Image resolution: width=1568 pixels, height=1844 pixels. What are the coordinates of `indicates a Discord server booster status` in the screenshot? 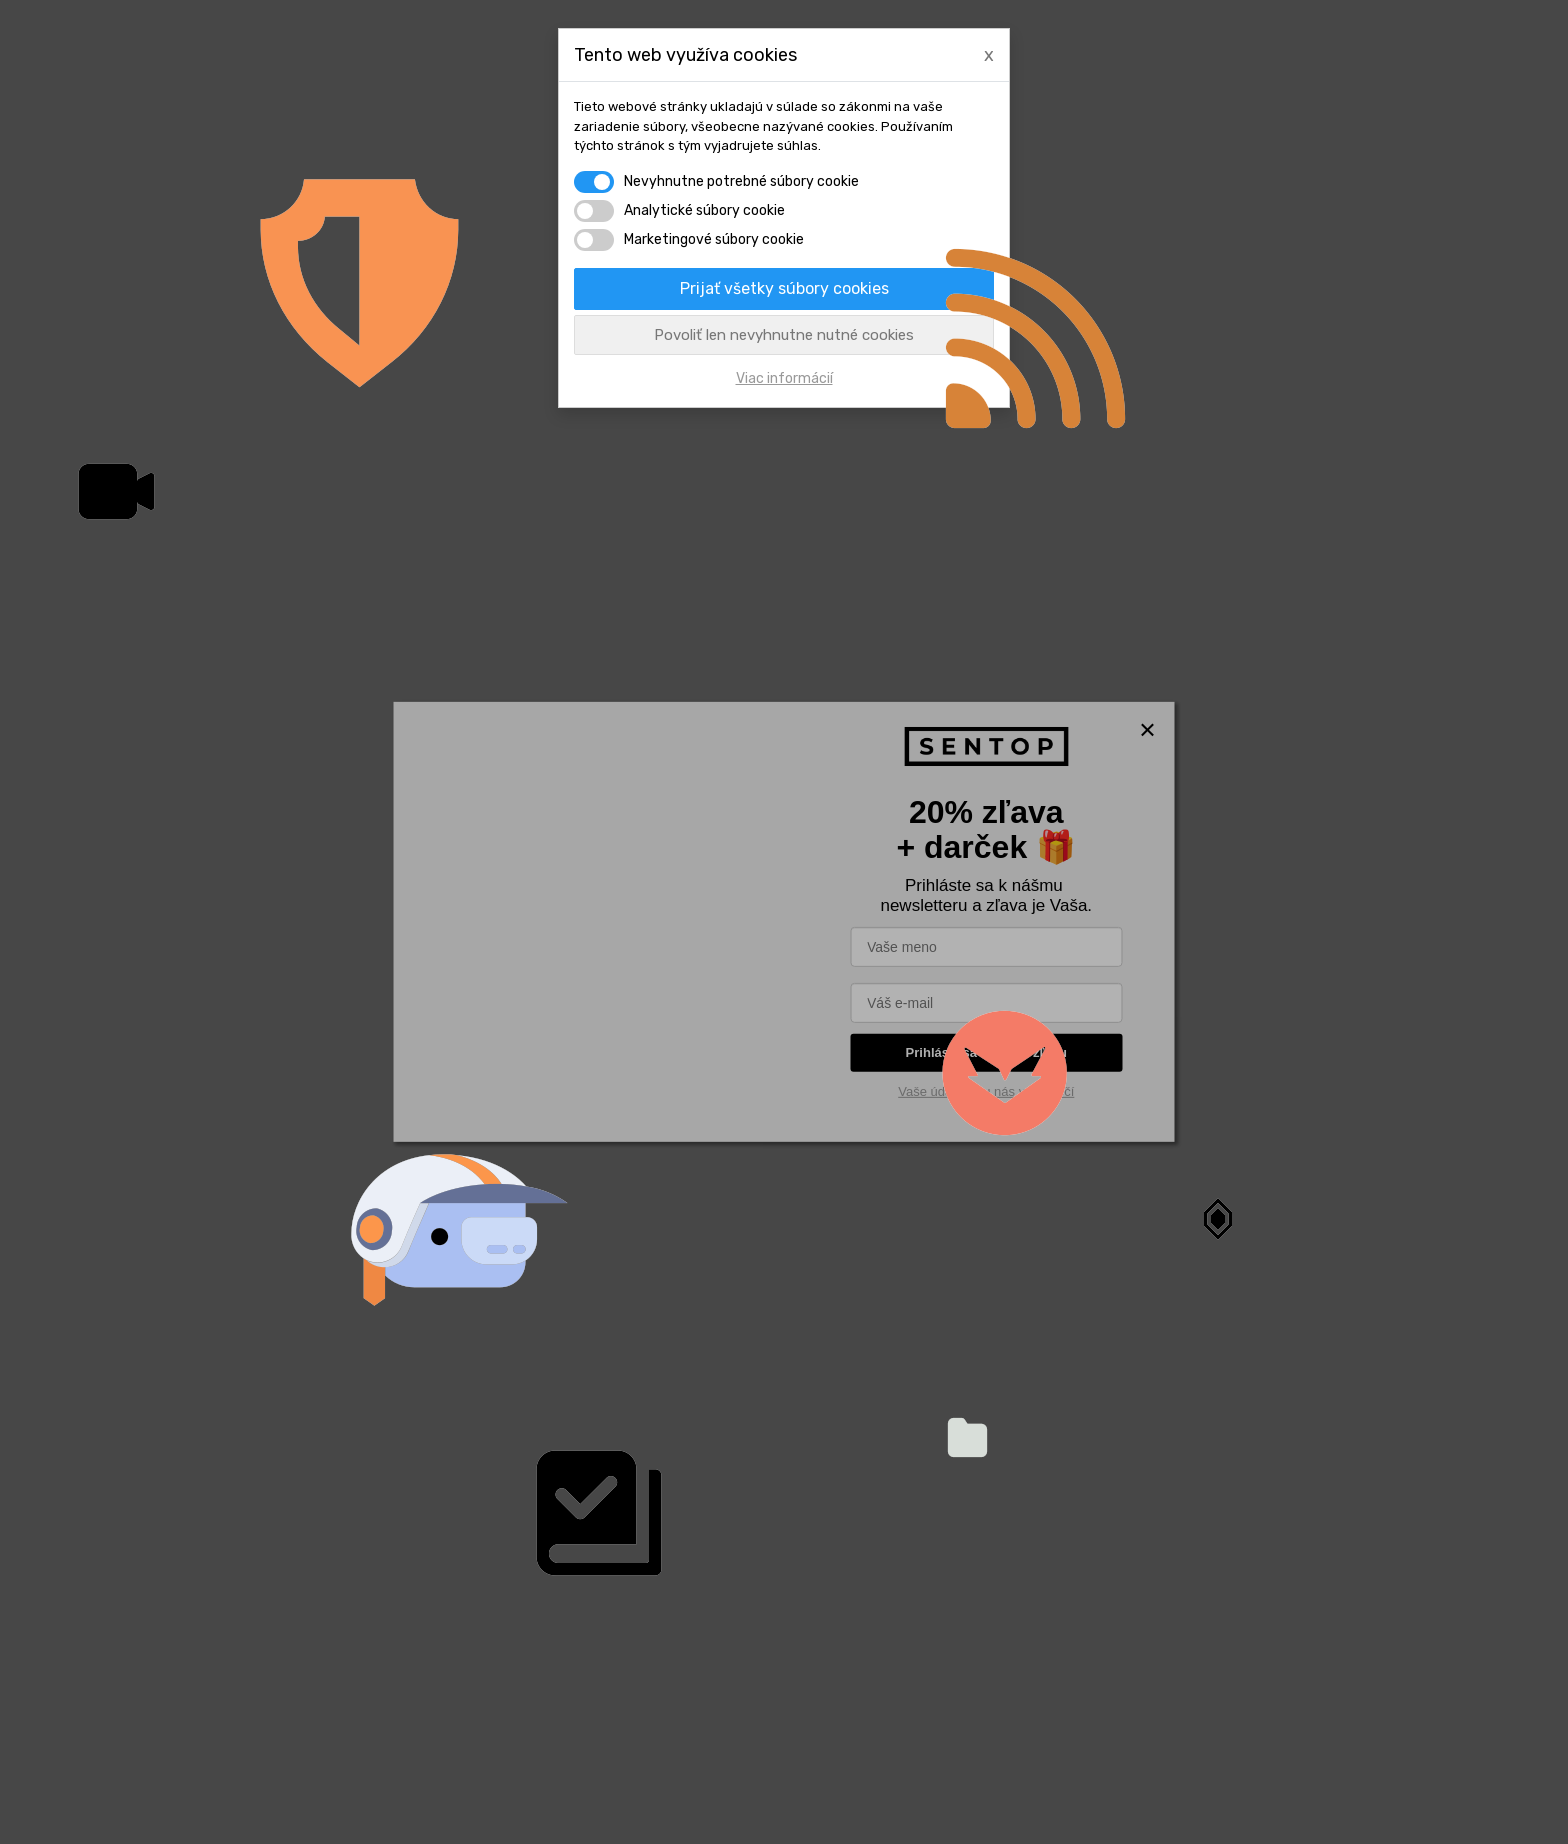 It's located at (1218, 1219).